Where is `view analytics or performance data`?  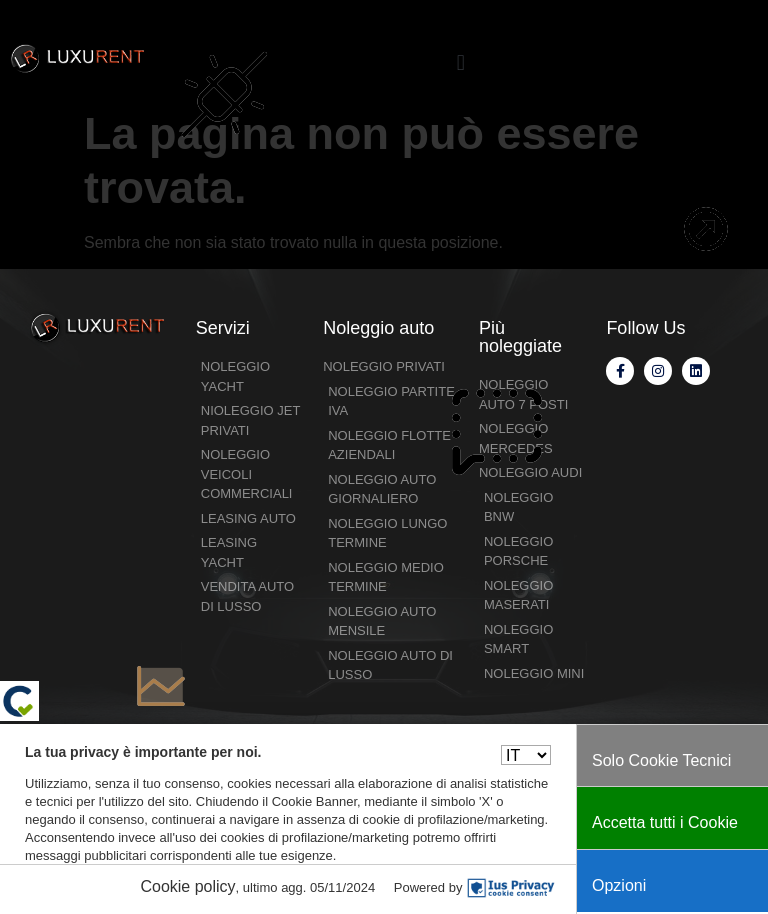
view analytics or performance data is located at coordinates (161, 686).